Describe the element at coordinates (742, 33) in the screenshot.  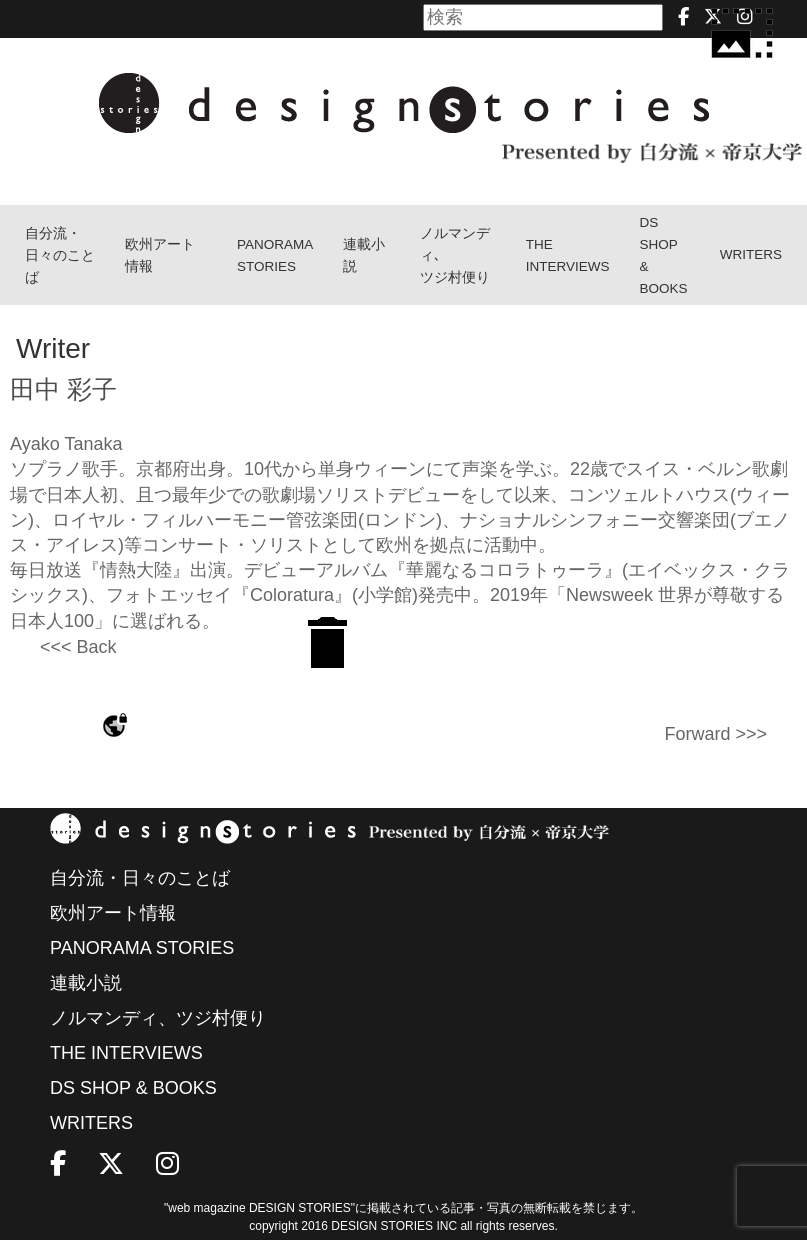
I see `resize image to large format` at that location.